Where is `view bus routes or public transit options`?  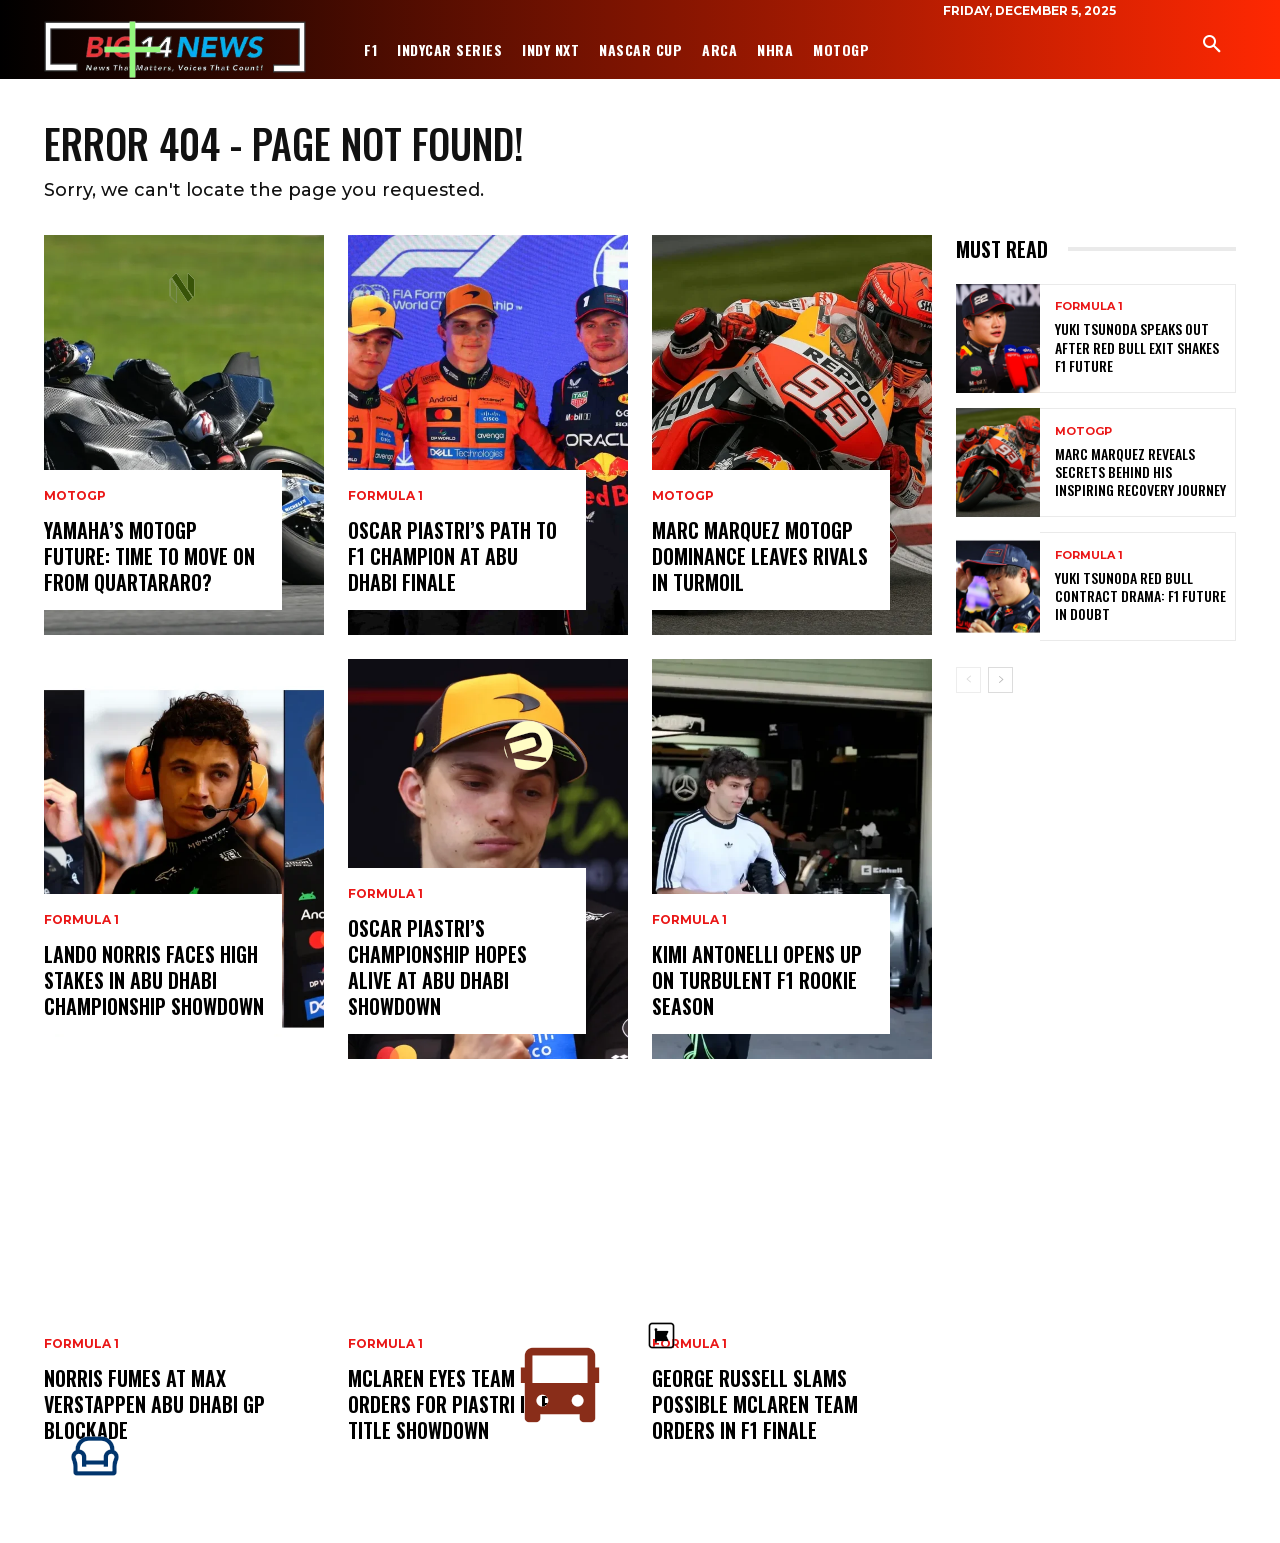 view bus routes or public transit options is located at coordinates (560, 1383).